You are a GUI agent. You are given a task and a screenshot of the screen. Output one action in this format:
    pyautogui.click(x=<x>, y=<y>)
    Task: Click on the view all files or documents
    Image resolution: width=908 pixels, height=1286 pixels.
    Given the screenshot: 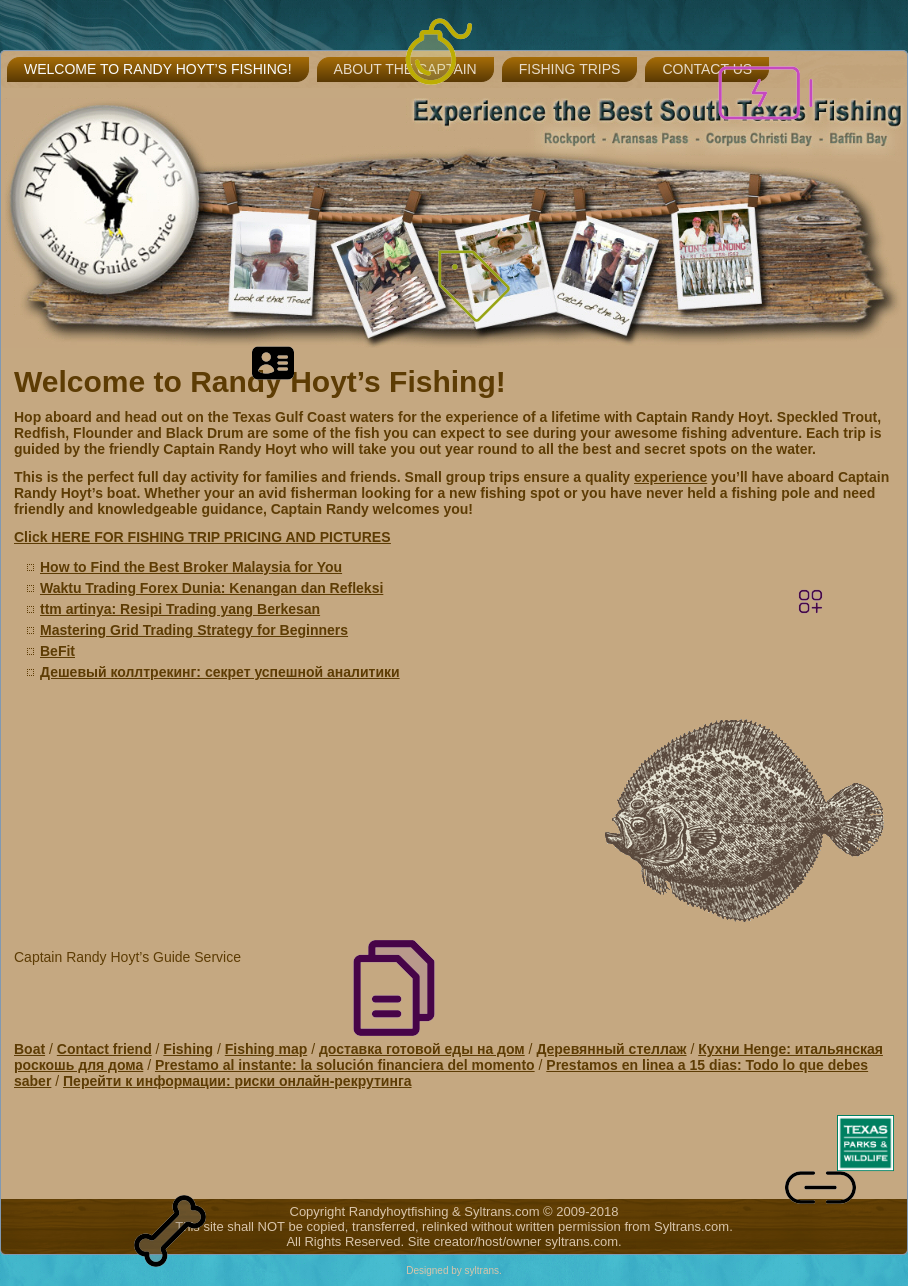 What is the action you would take?
    pyautogui.click(x=394, y=988)
    